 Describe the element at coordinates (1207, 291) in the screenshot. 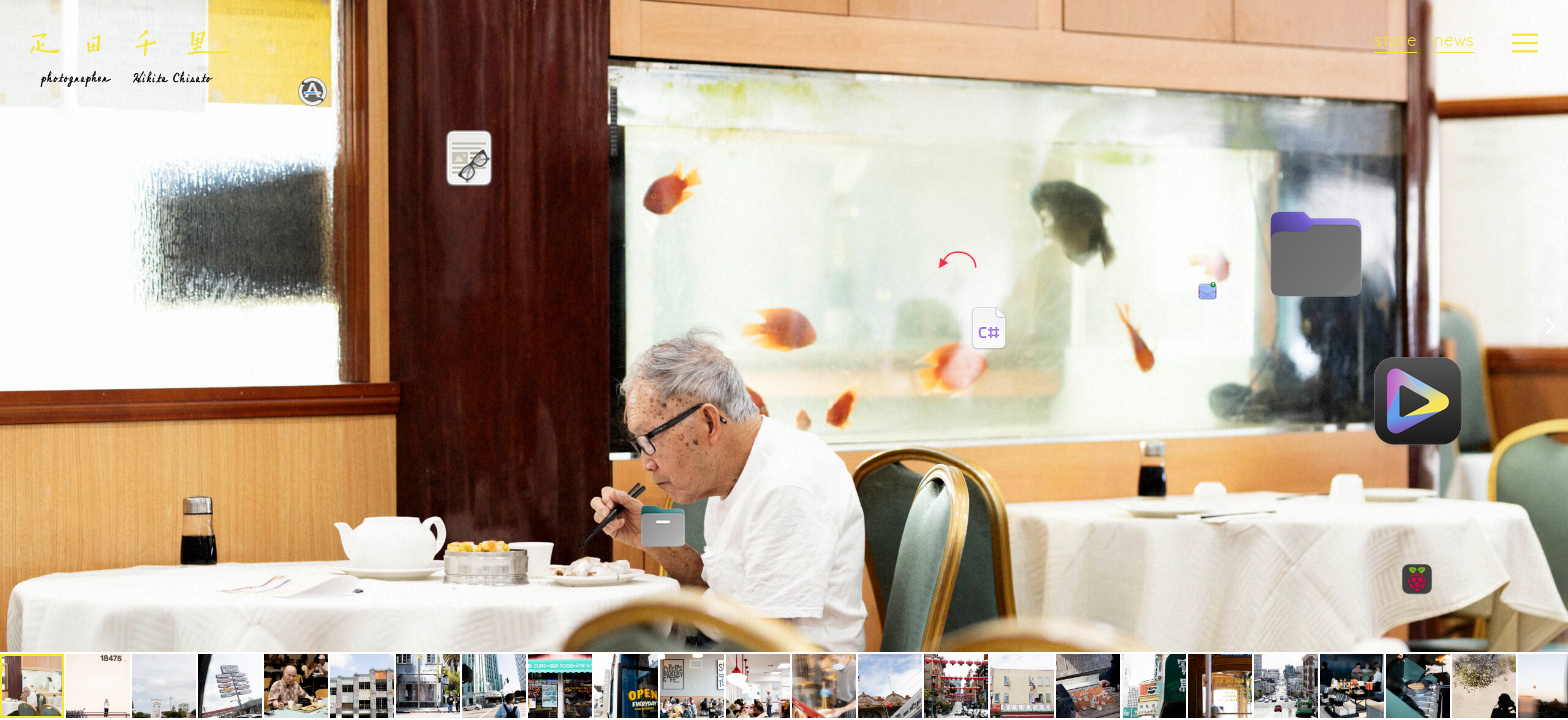

I see `message sent successfully` at that location.